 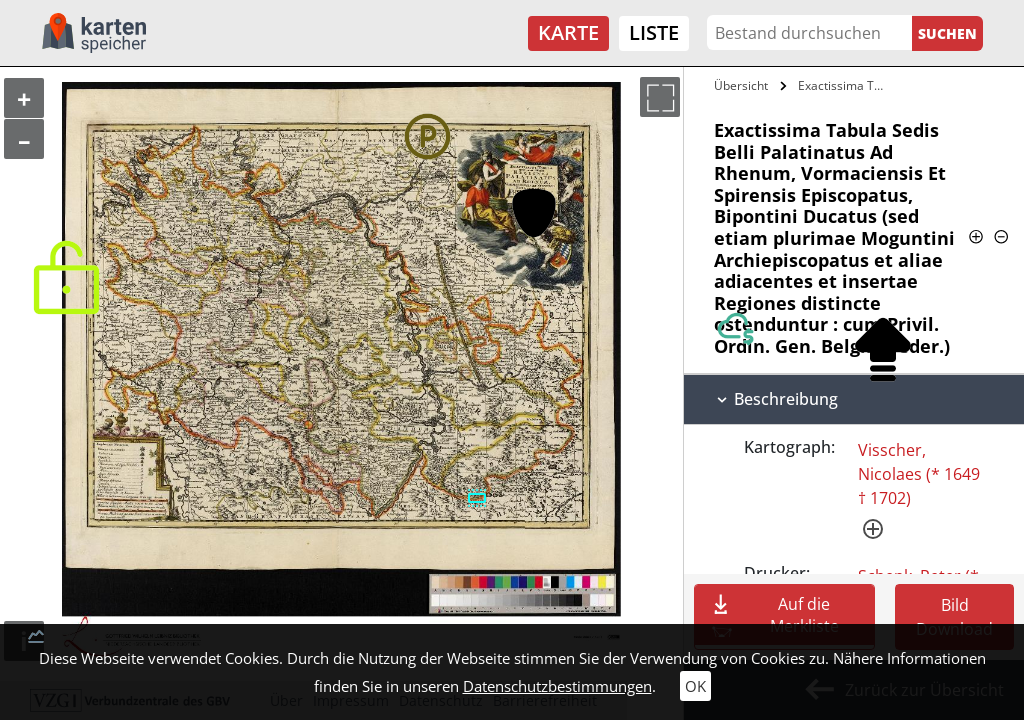 I want to click on upload multiple files, so click(x=883, y=349).